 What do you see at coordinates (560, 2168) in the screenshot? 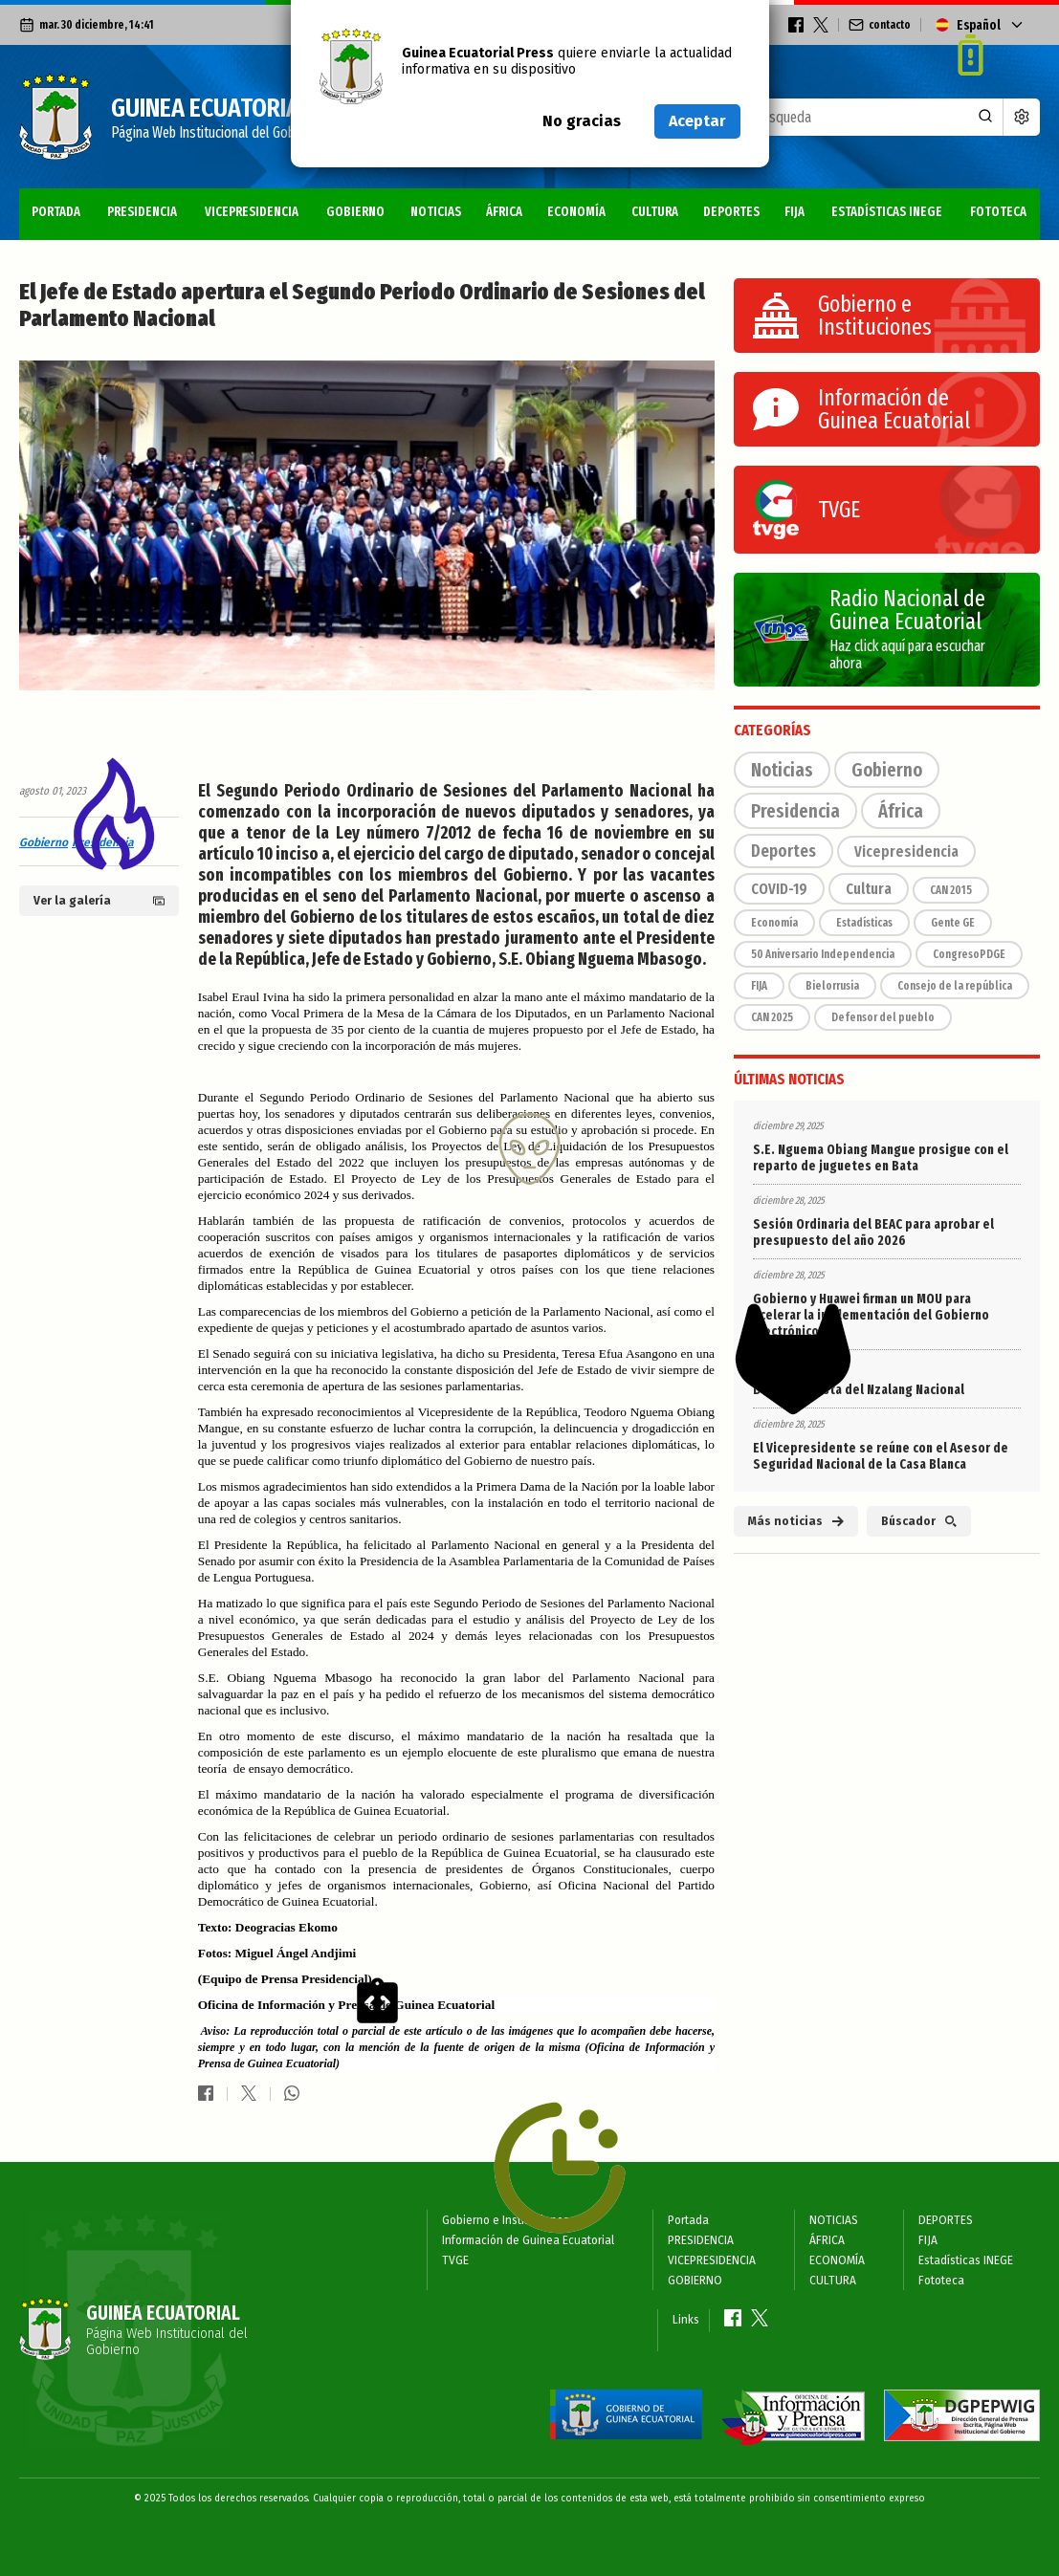
I see `view remaining time or countdown timer` at bounding box center [560, 2168].